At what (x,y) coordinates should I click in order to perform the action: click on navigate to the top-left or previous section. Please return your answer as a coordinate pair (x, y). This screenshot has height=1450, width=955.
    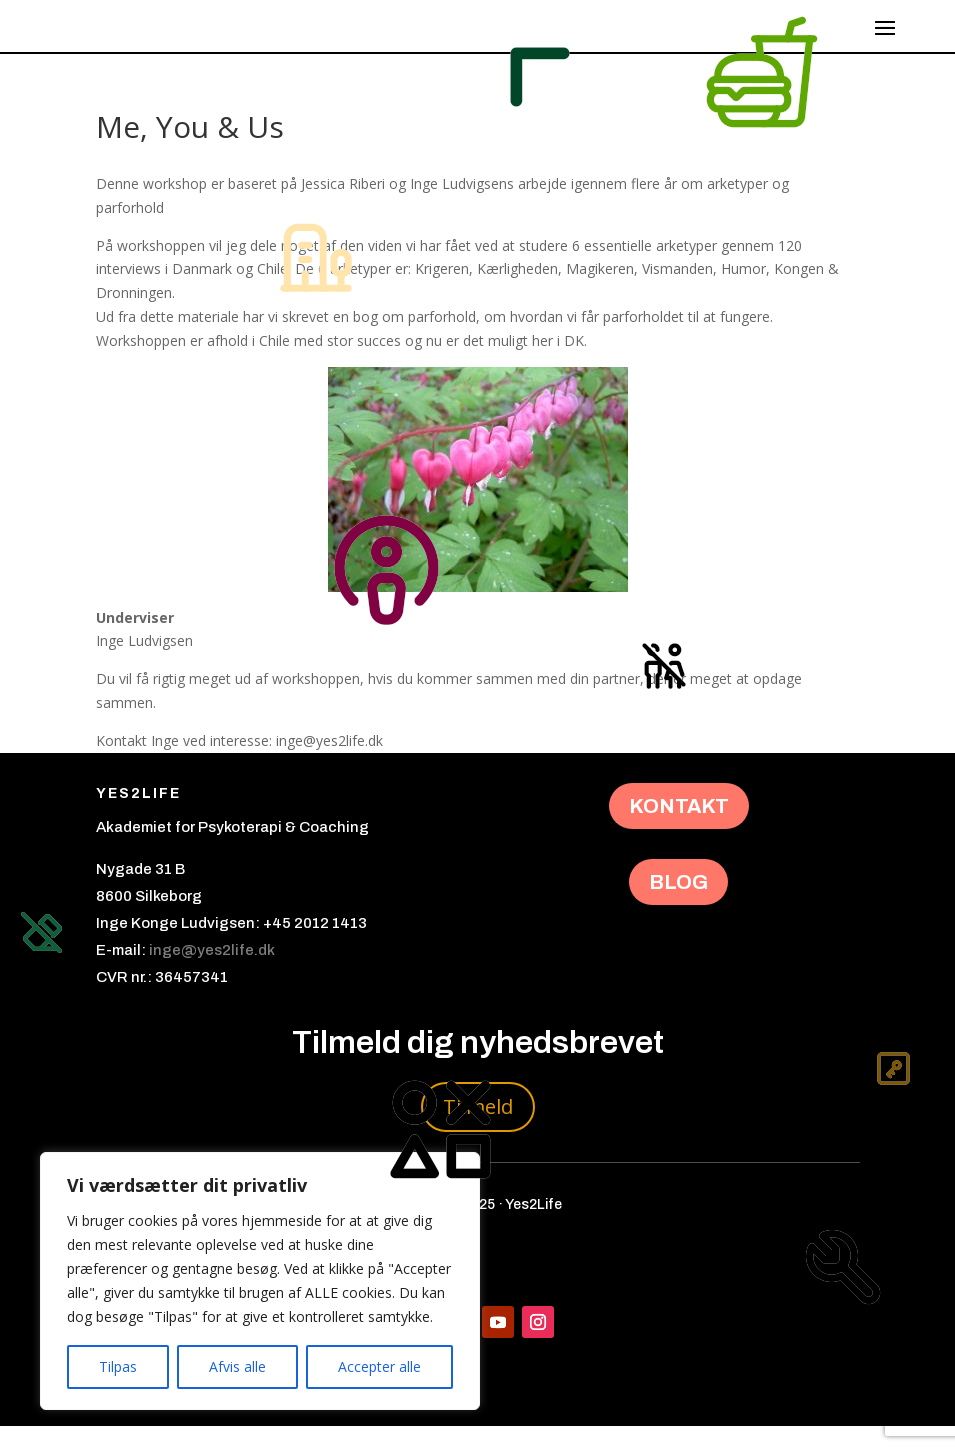
    Looking at the image, I should click on (540, 77).